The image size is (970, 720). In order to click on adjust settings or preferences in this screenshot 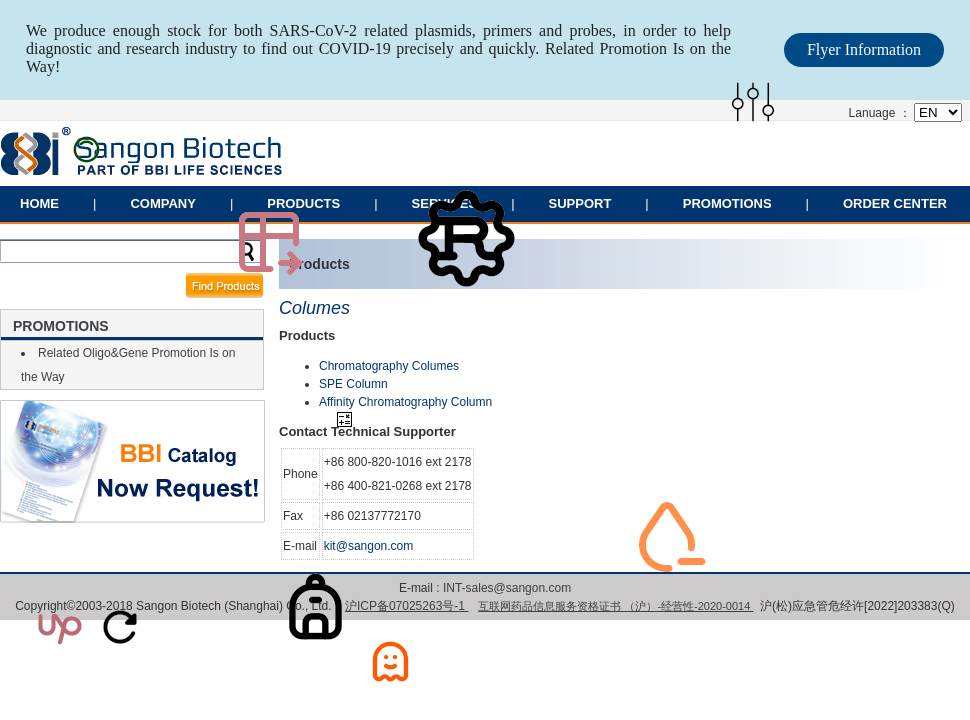, I will do `click(753, 102)`.